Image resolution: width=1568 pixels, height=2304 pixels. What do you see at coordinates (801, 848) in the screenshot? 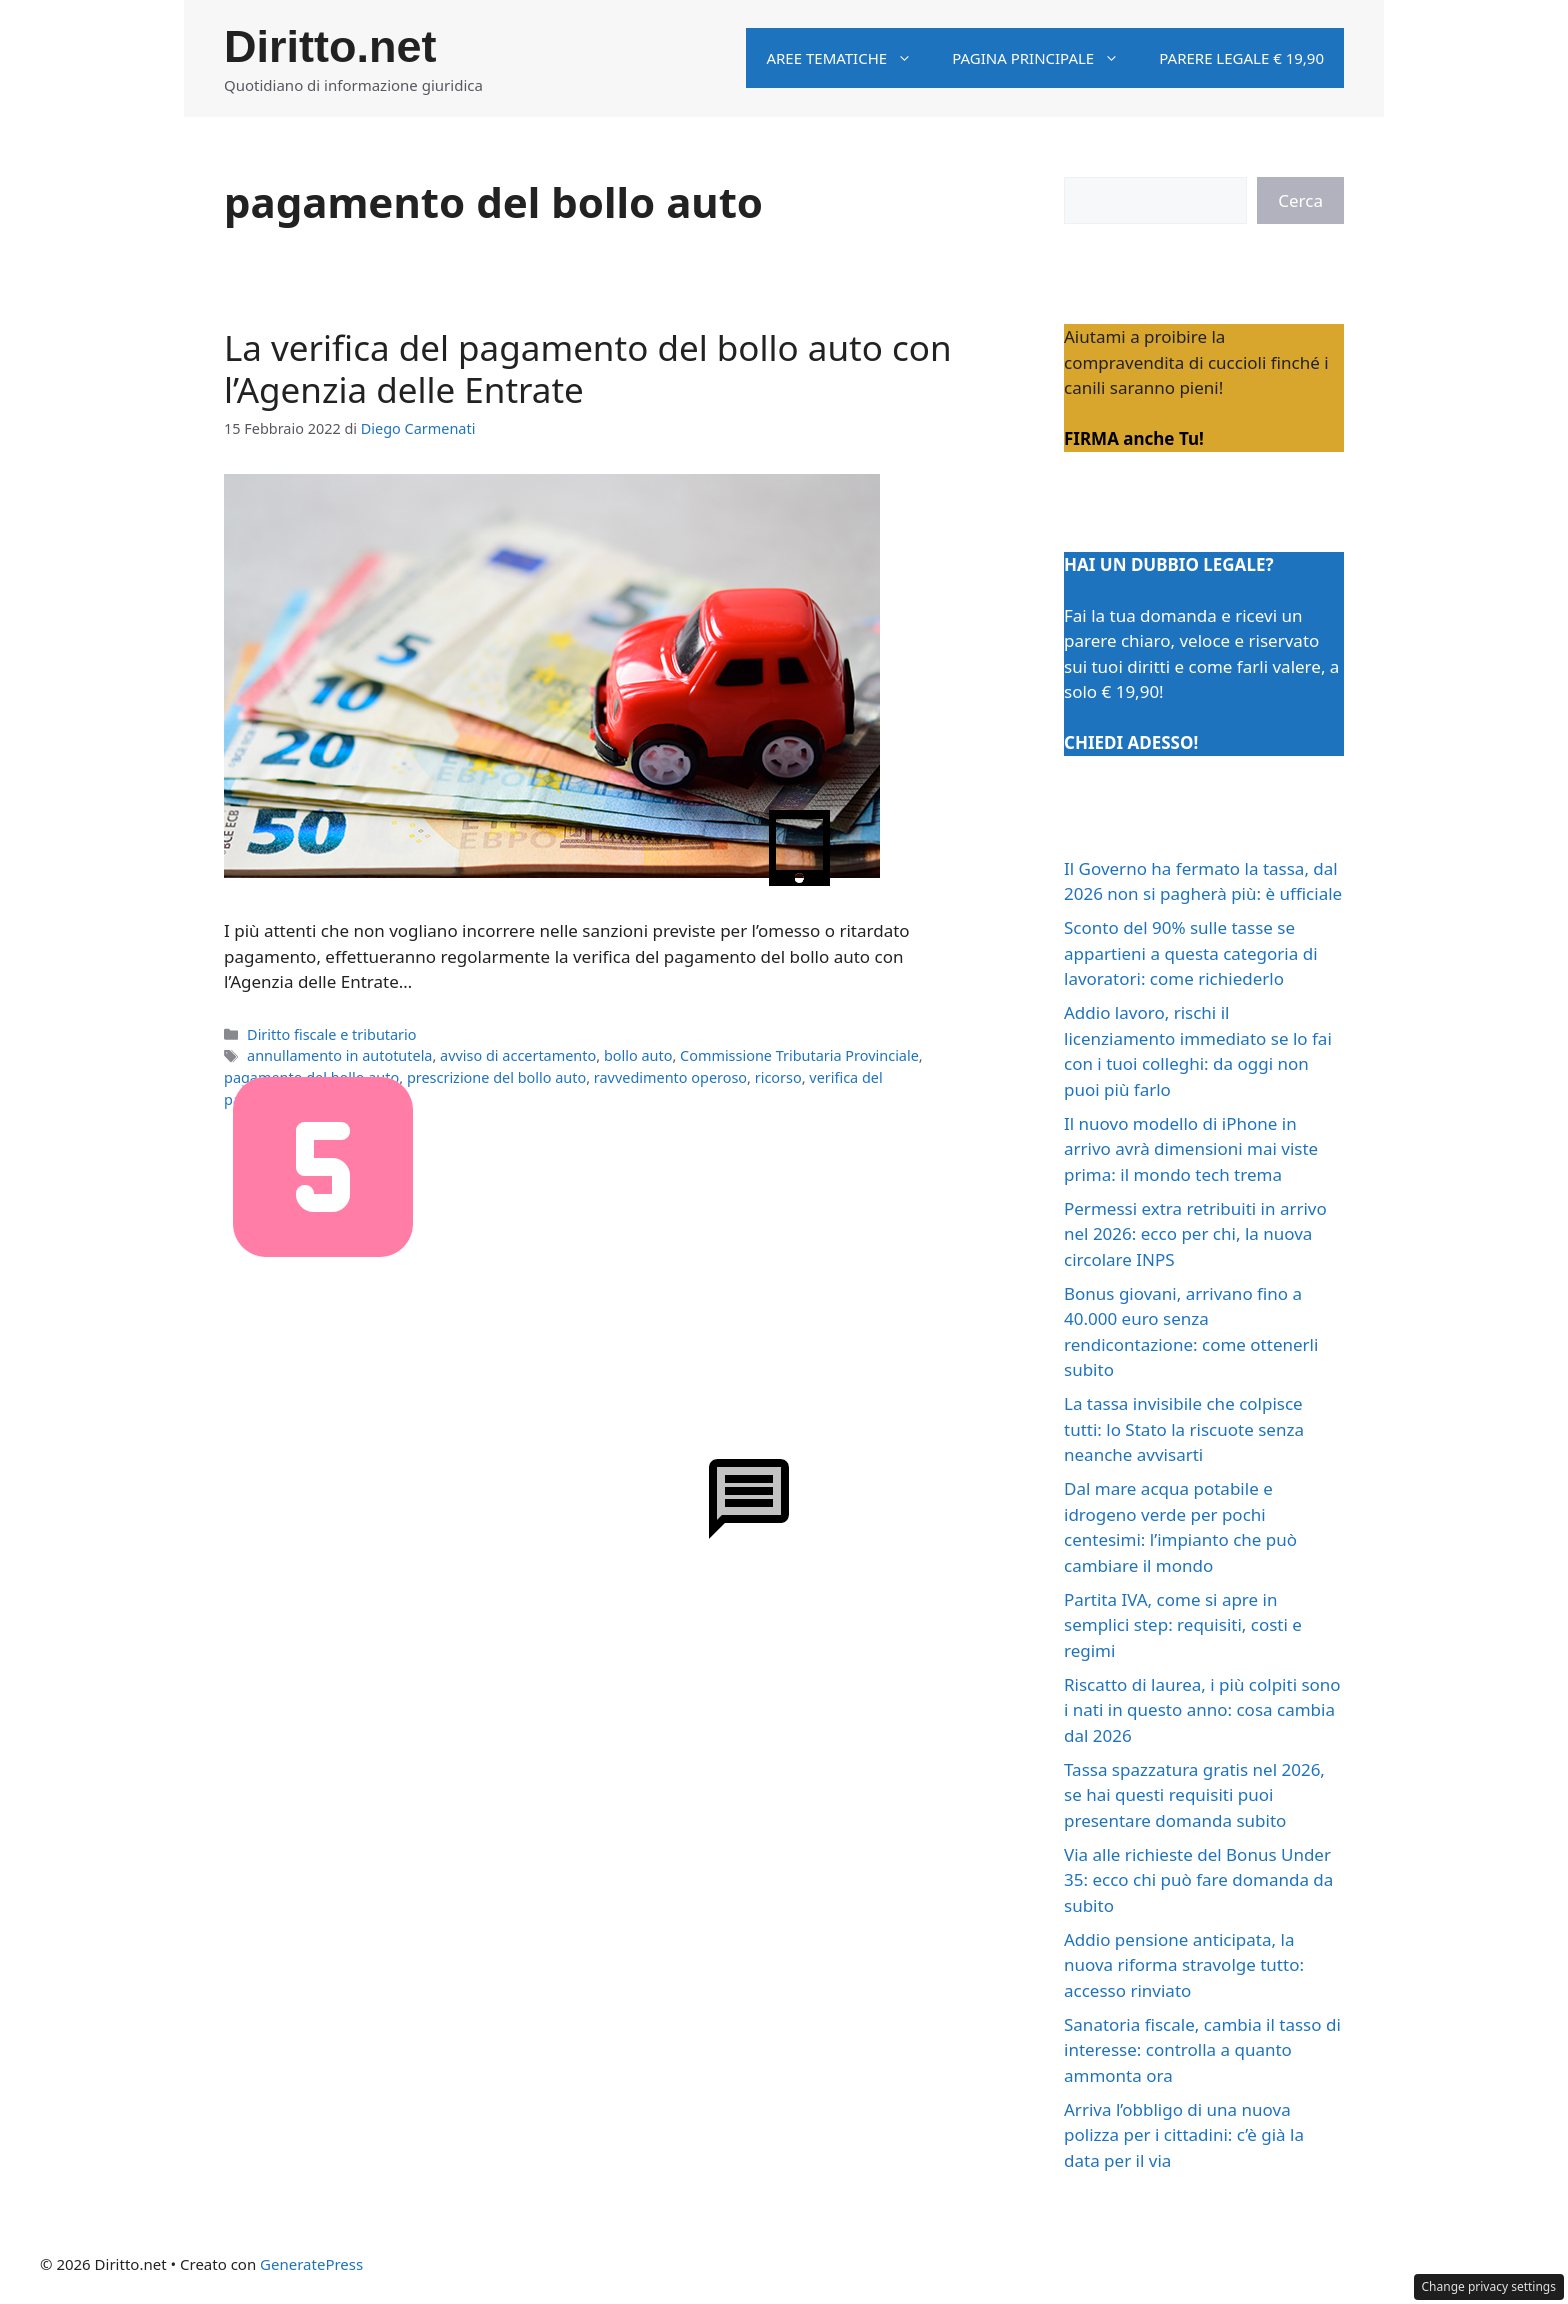
I see `switch to tablet view or layout` at bounding box center [801, 848].